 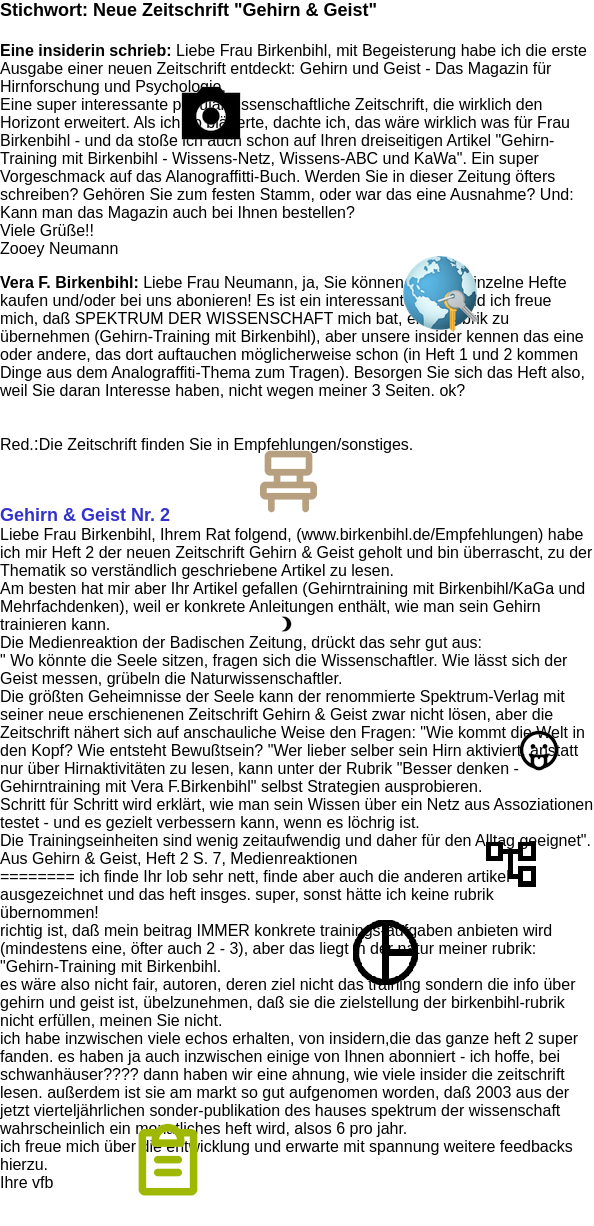 What do you see at coordinates (539, 750) in the screenshot?
I see `insert playful or silly emoji in message` at bounding box center [539, 750].